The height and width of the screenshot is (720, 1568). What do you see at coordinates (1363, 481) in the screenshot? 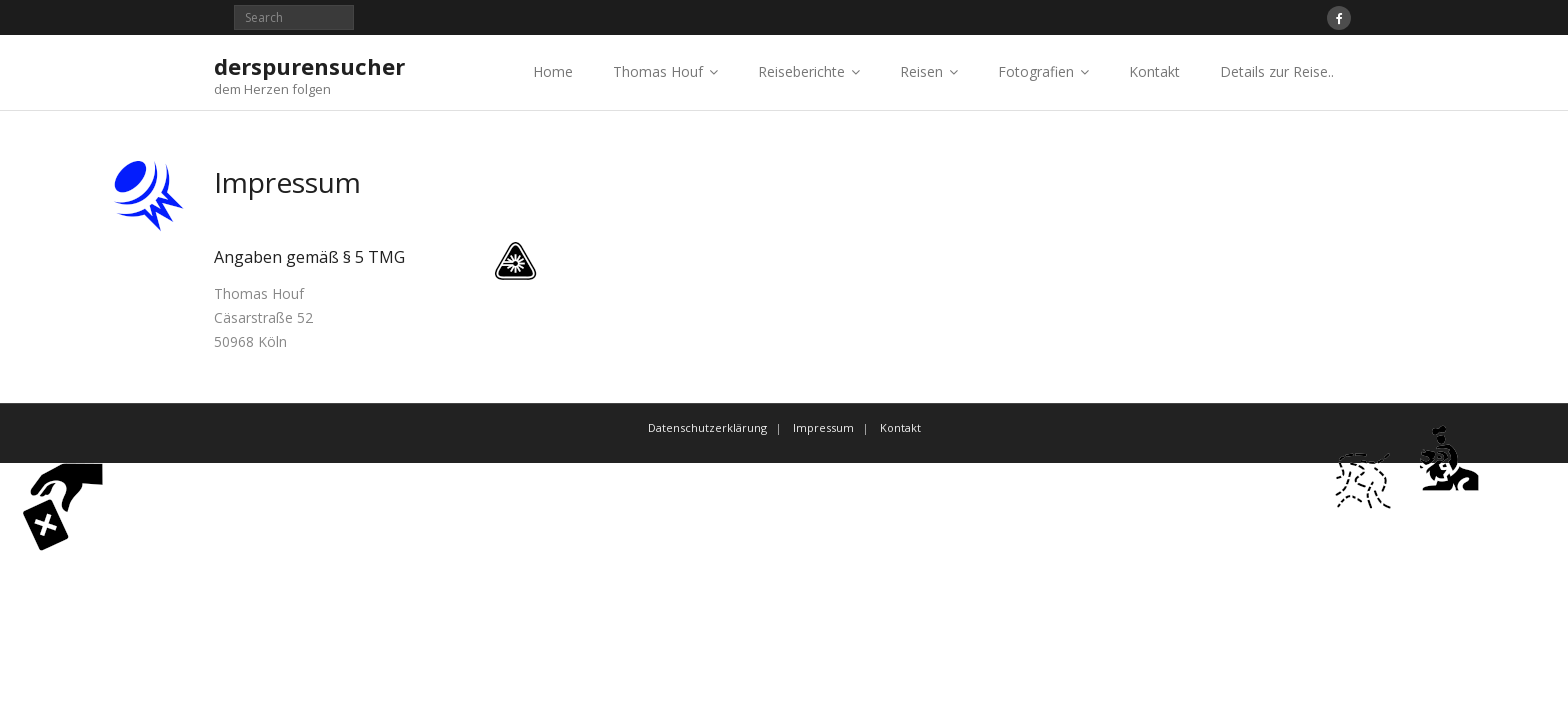
I see `indicates parasites or infection in a health/medical game` at bounding box center [1363, 481].